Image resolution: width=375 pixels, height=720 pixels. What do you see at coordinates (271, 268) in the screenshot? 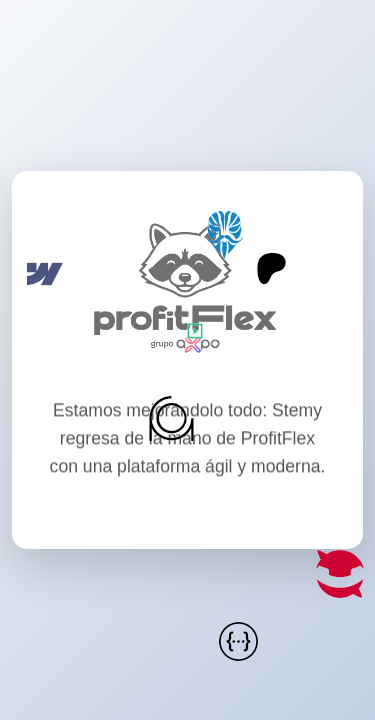
I see `link to patreon profile` at bounding box center [271, 268].